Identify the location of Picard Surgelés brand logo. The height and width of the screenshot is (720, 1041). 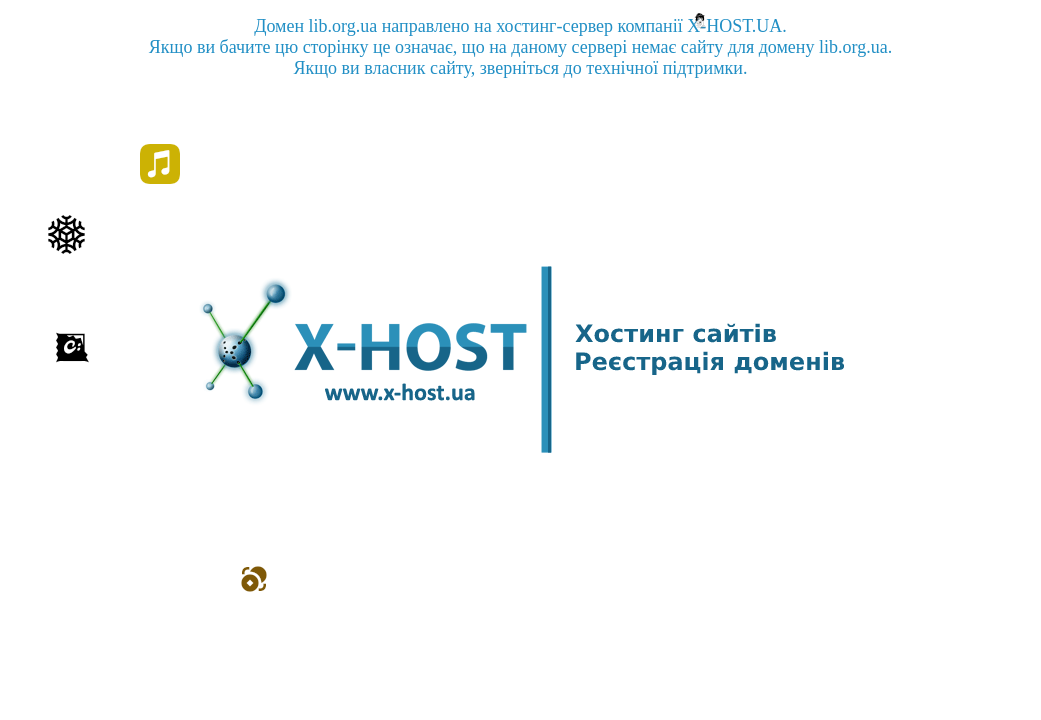
(66, 234).